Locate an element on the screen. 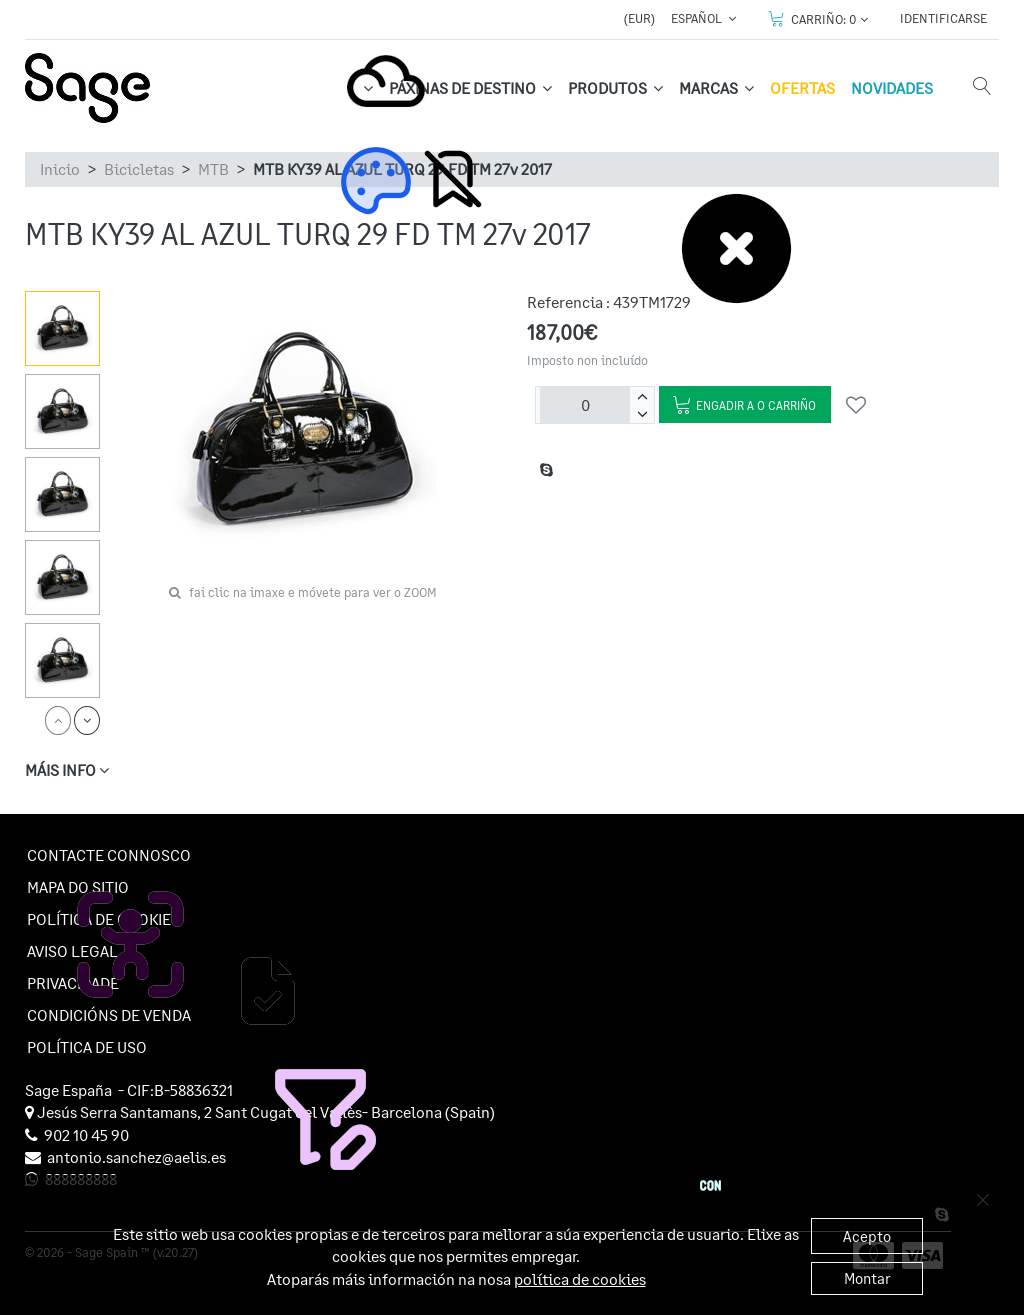 This screenshot has height=1315, width=1024. scan or detect body position is located at coordinates (130, 944).